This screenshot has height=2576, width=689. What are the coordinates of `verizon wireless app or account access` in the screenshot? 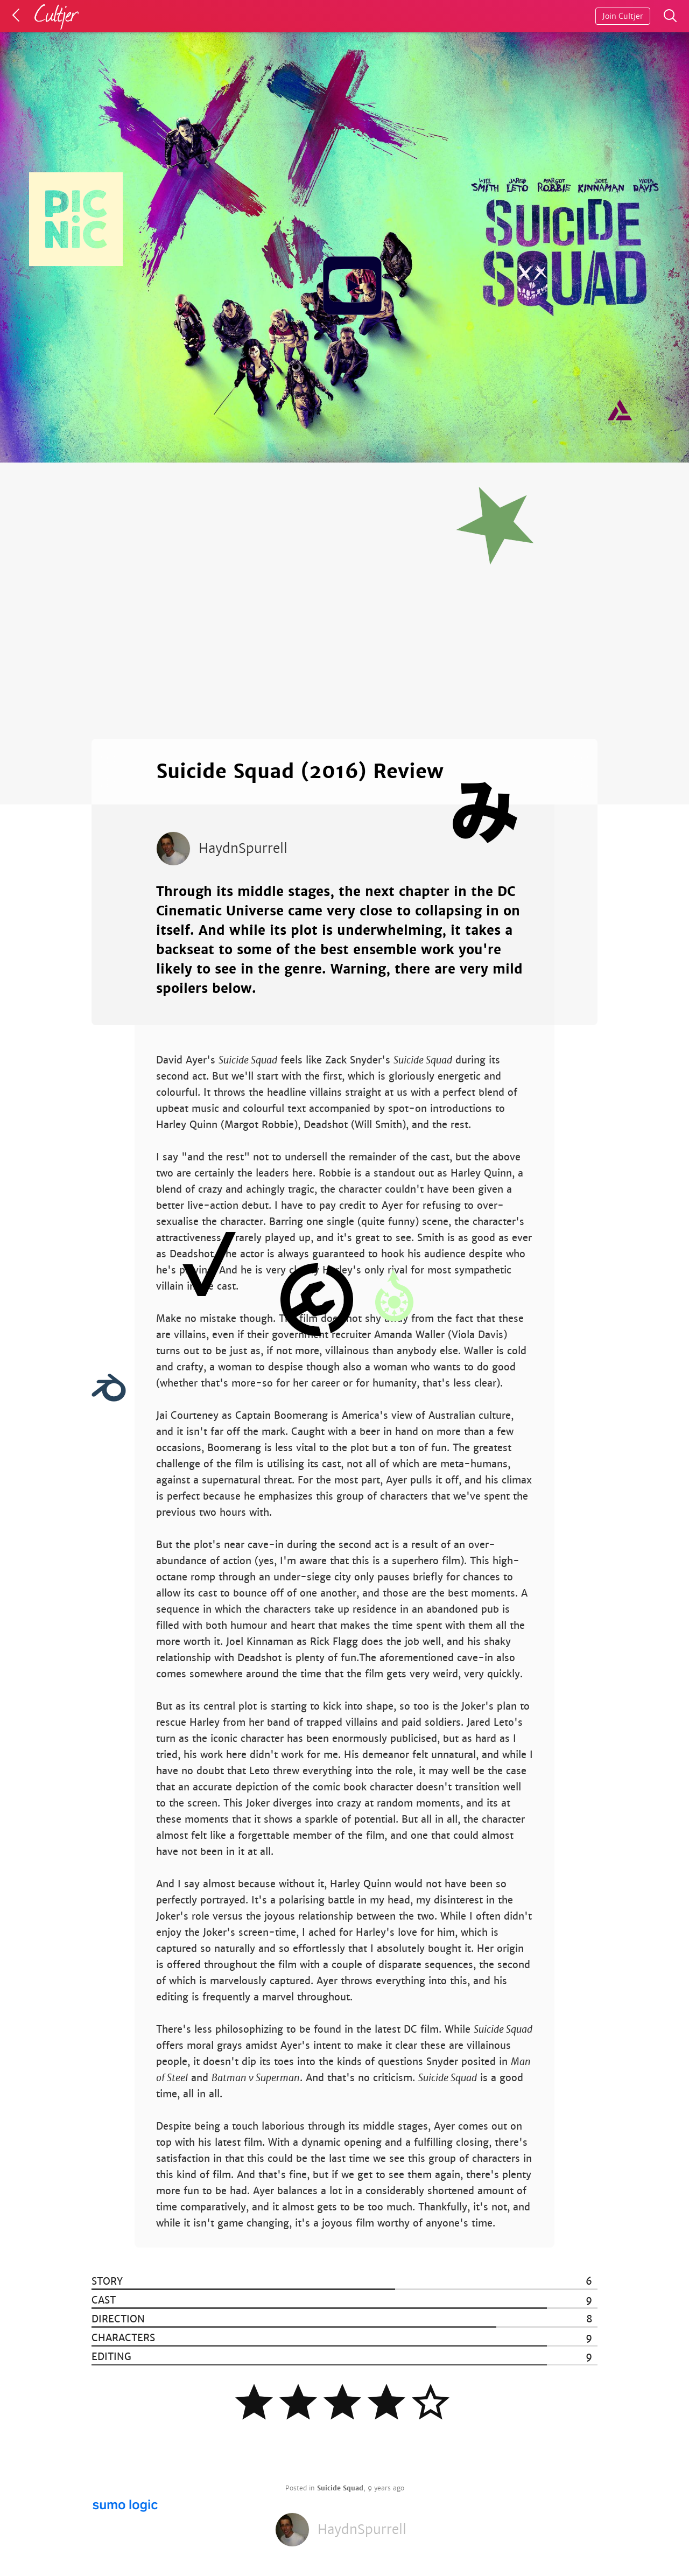 It's located at (209, 1264).